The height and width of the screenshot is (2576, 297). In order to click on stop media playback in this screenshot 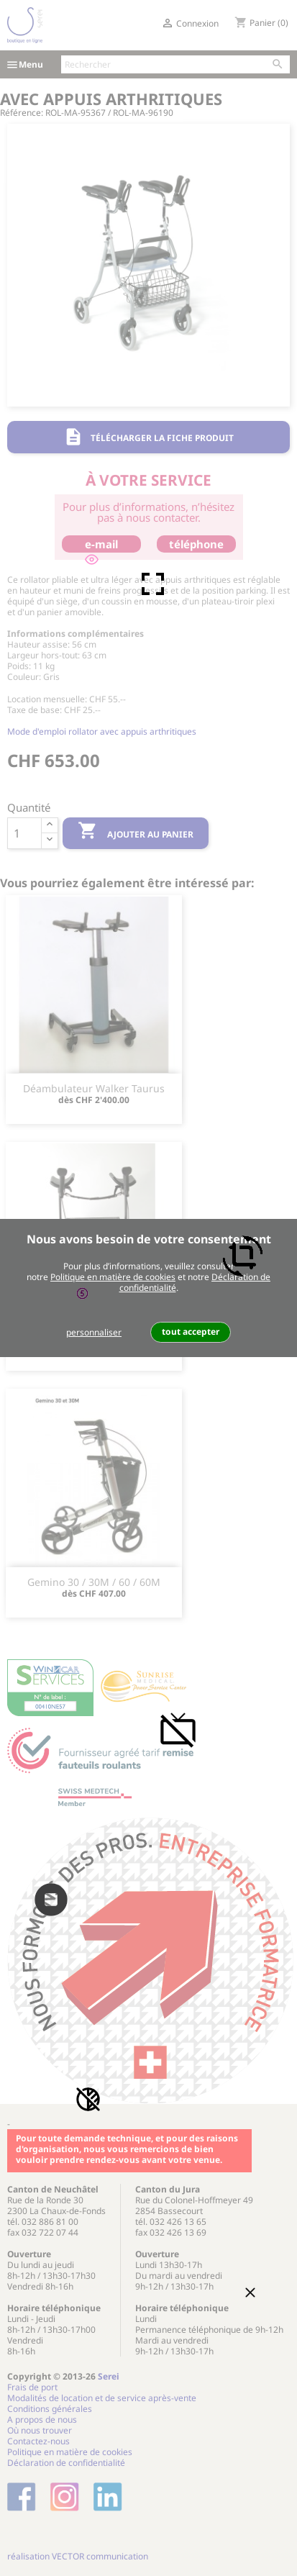, I will do `click(51, 1900)`.